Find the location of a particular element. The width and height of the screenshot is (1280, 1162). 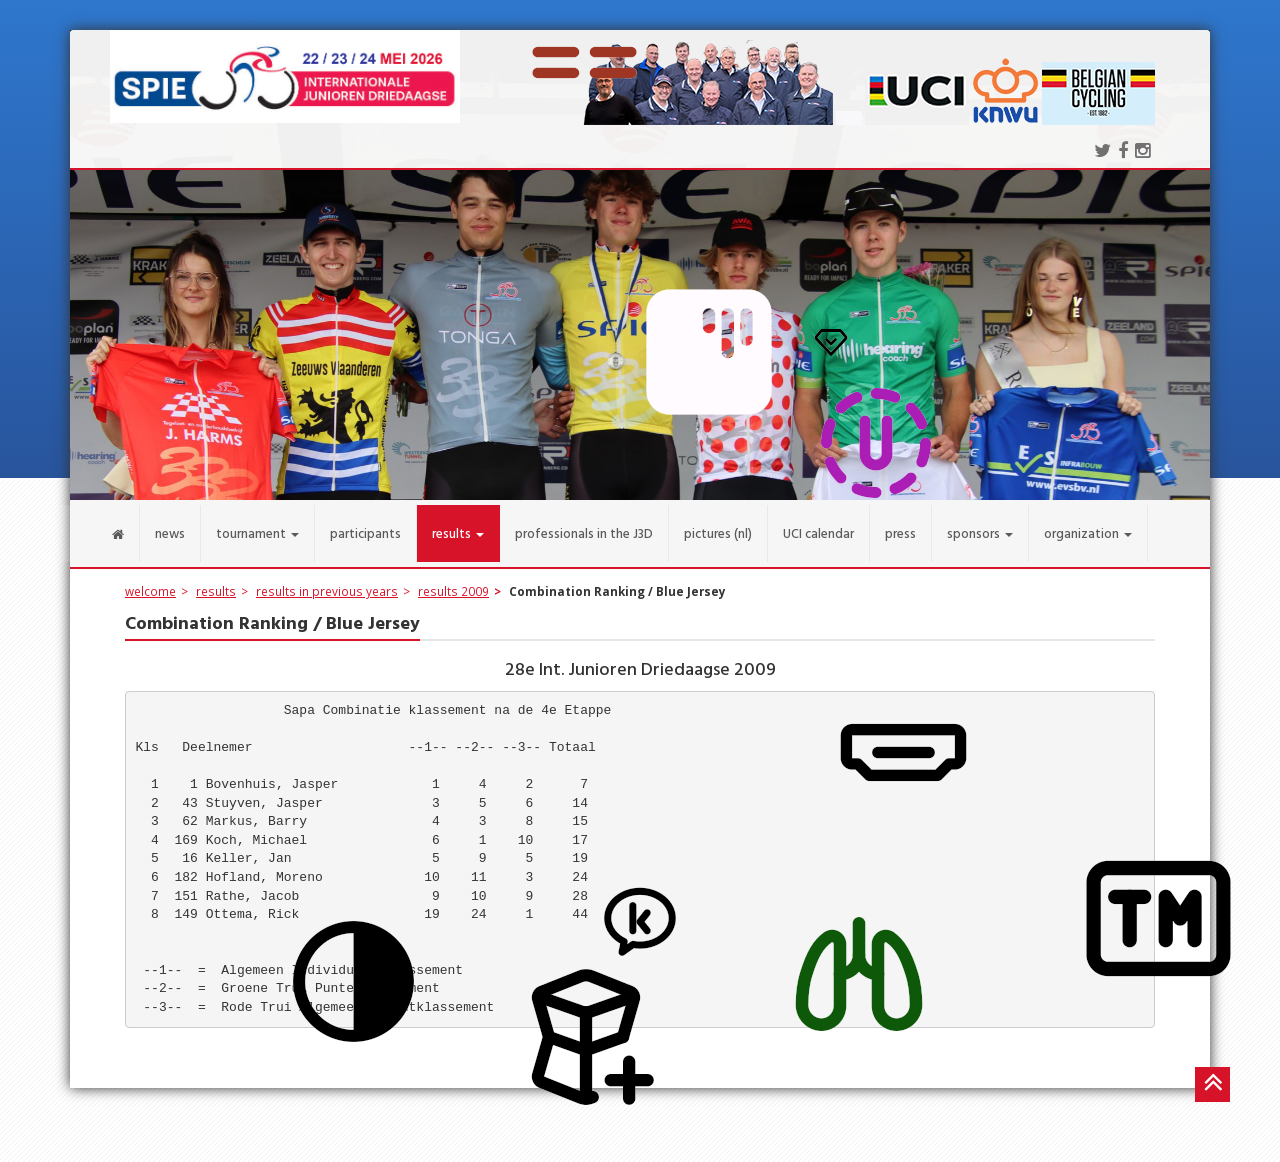

access respiratory health information is located at coordinates (859, 974).